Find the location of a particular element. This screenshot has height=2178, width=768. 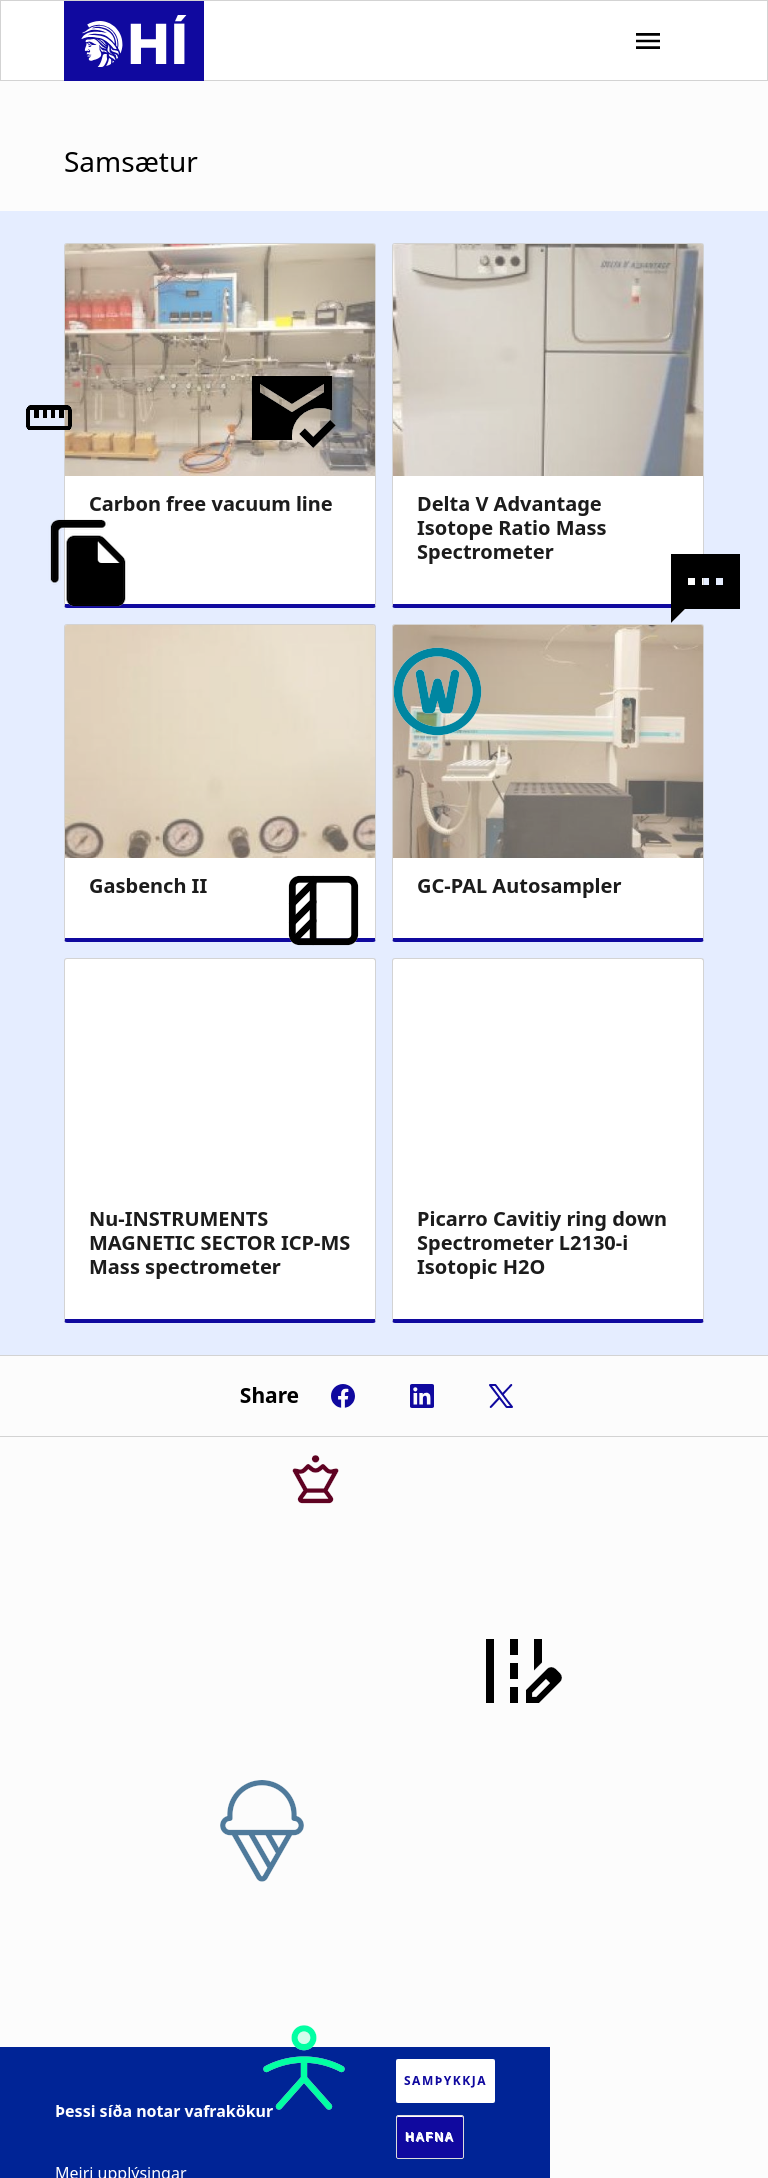

laundry care symbol indicating wash dry setting is located at coordinates (437, 691).